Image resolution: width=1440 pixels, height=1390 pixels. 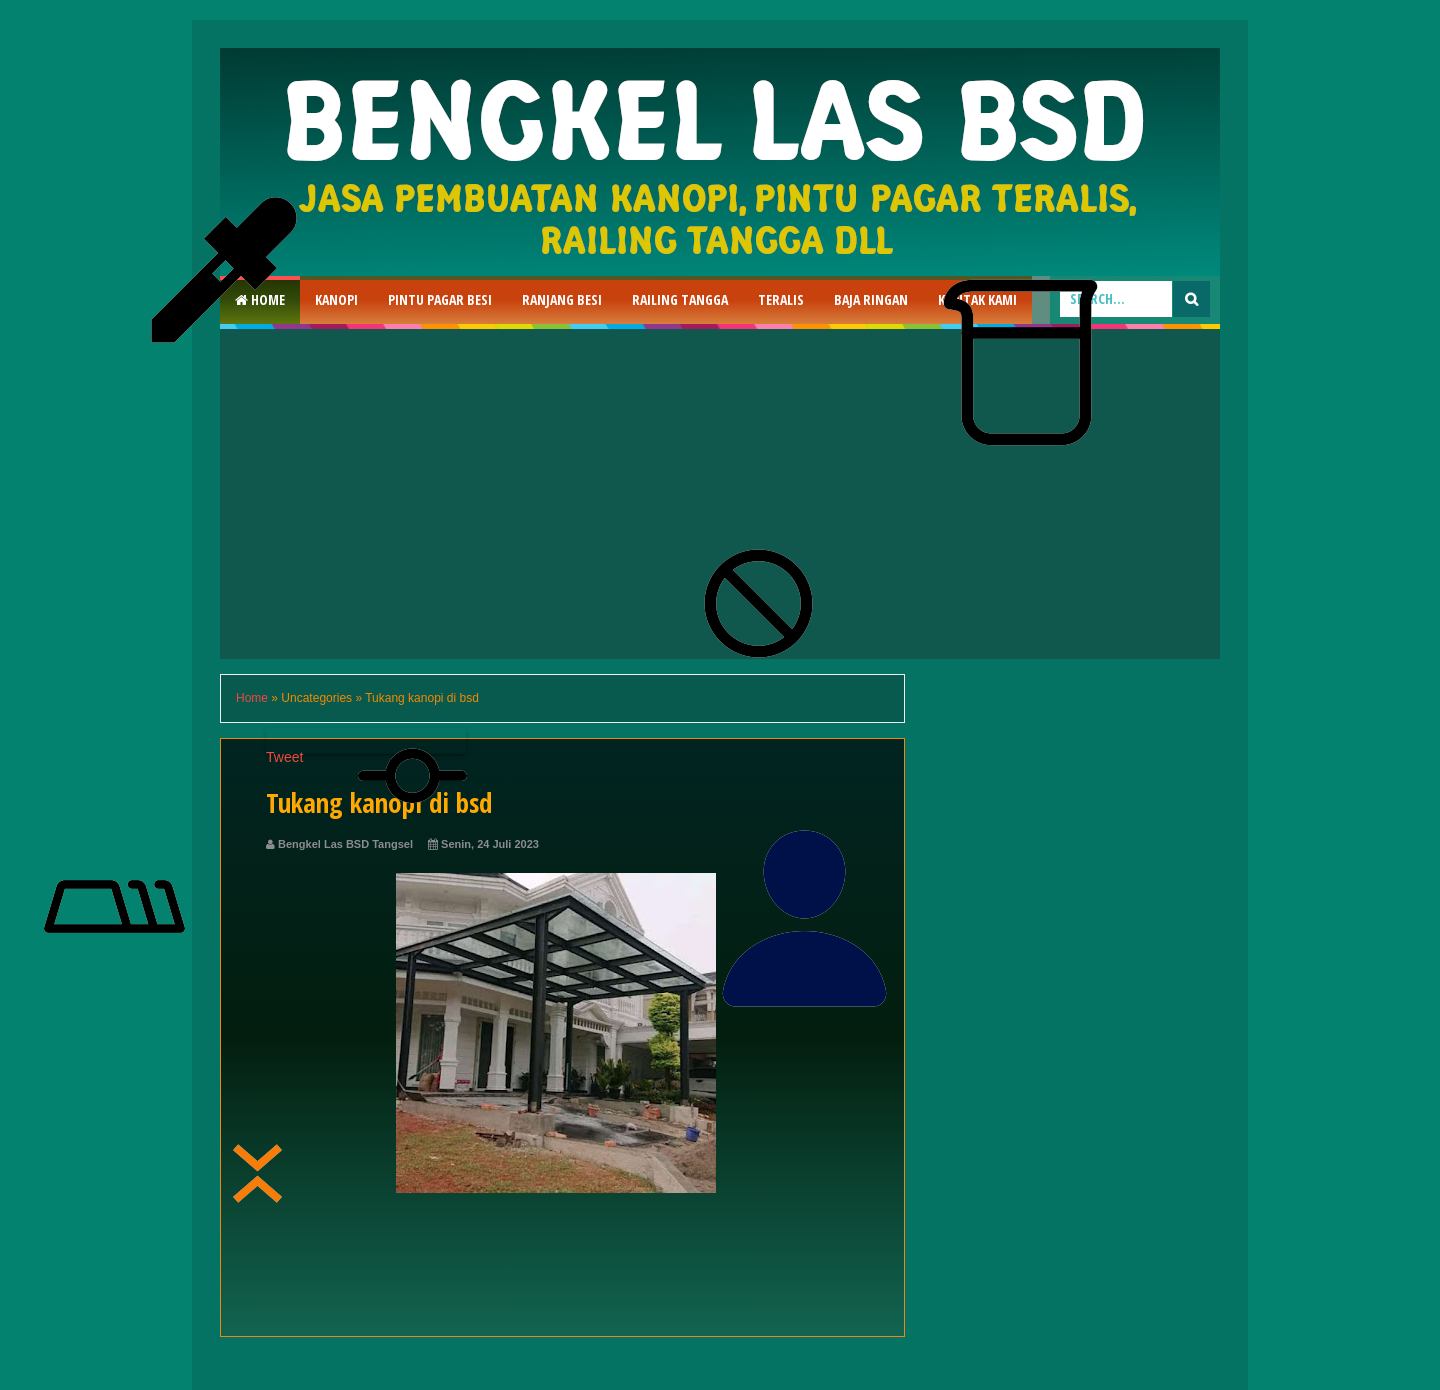 I want to click on collapse an expanded section or panel, so click(x=257, y=1173).